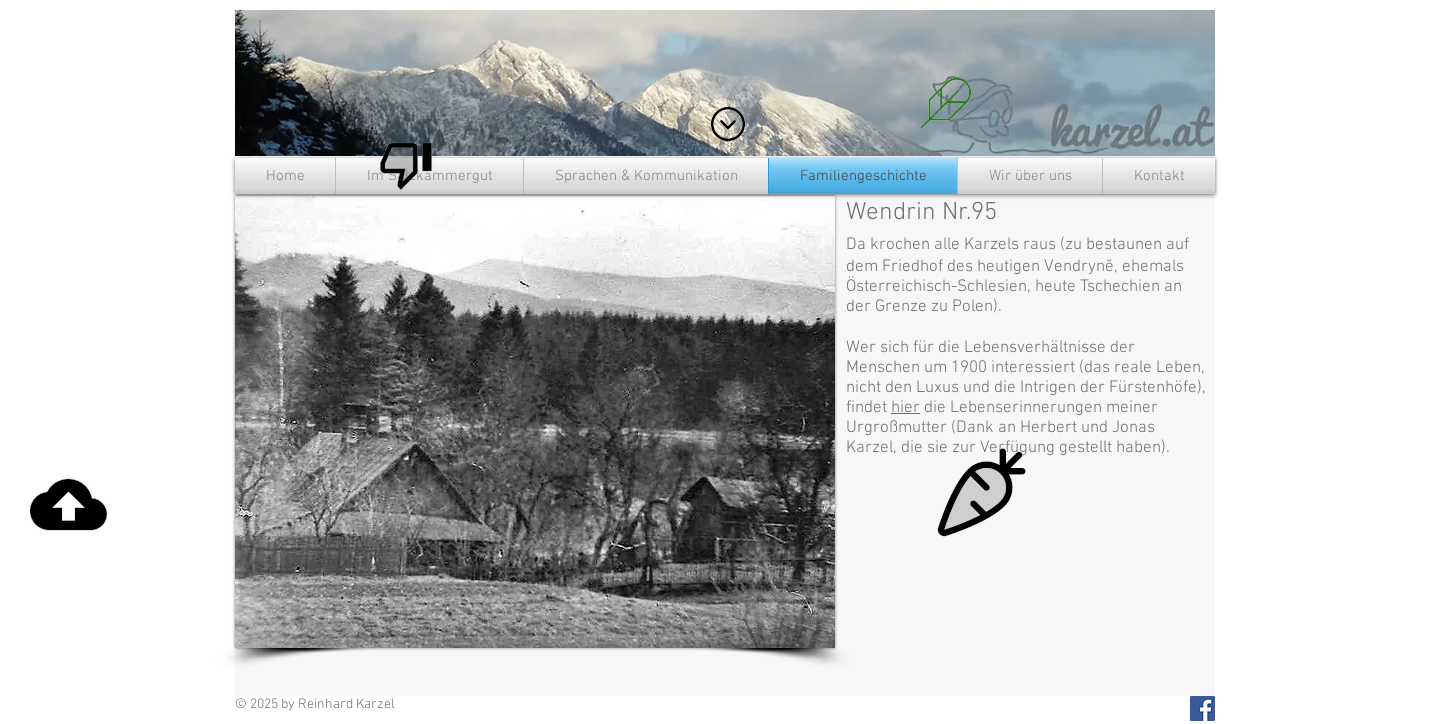  What do you see at coordinates (980, 494) in the screenshot?
I see `browse vegetable or produce category` at bounding box center [980, 494].